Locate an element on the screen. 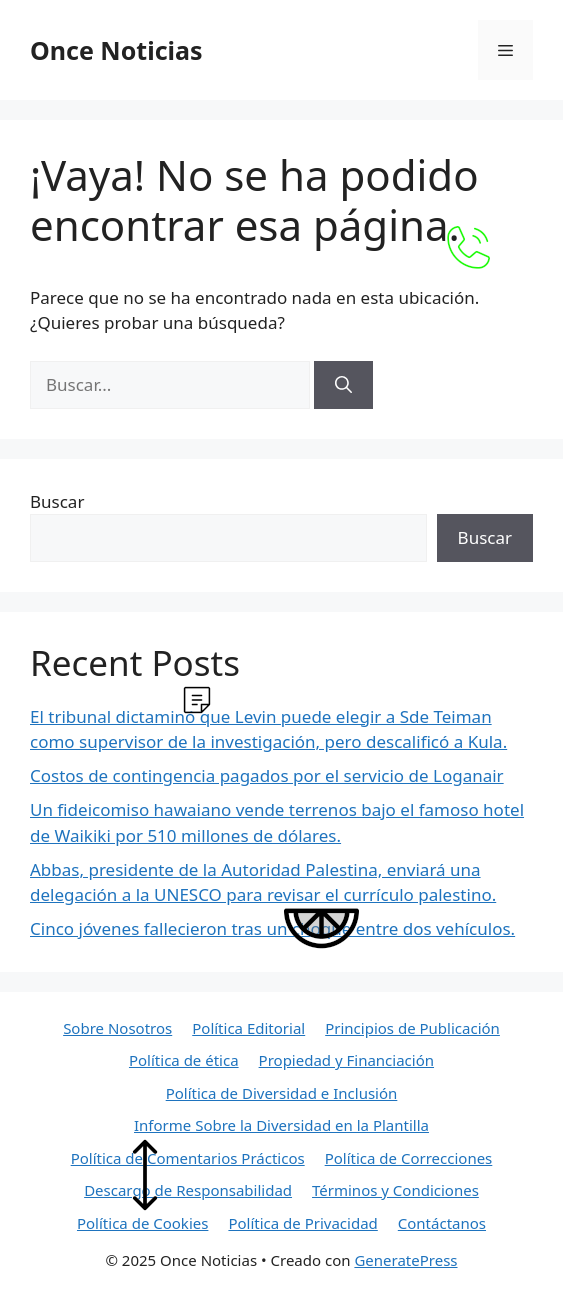 The width and height of the screenshot is (563, 1292). adjust height or vertical size is located at coordinates (145, 1175).